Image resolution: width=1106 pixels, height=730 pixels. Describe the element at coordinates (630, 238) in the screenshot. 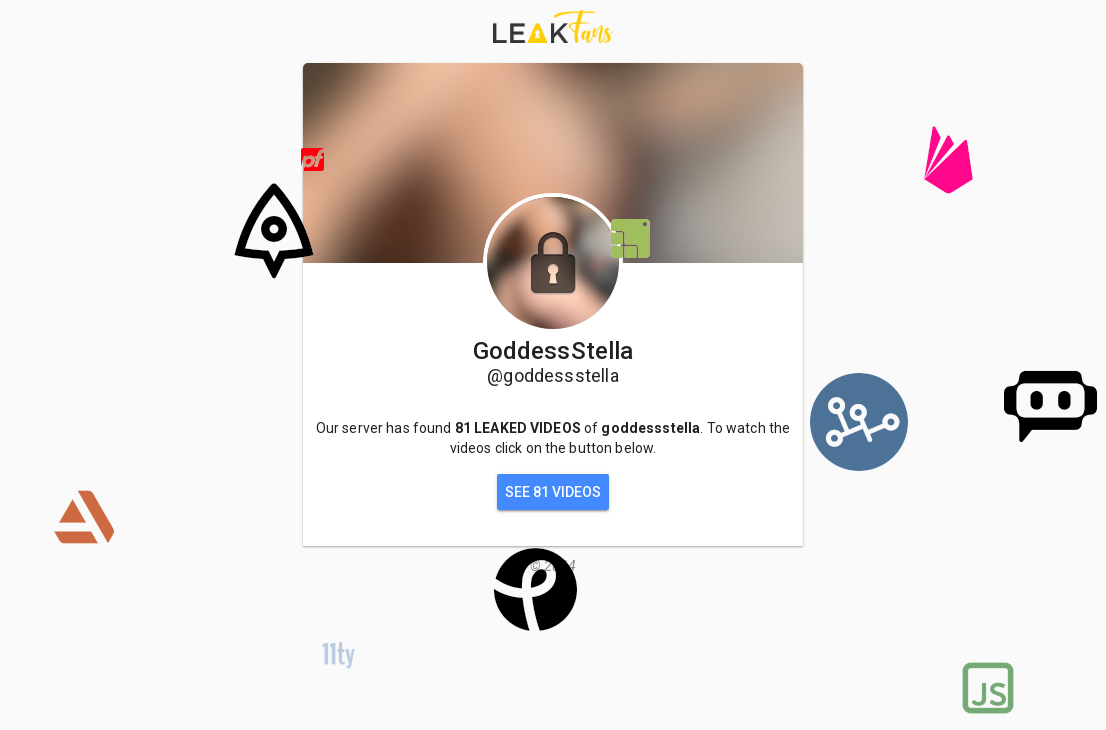

I see `LVGL graphics library logo` at that location.